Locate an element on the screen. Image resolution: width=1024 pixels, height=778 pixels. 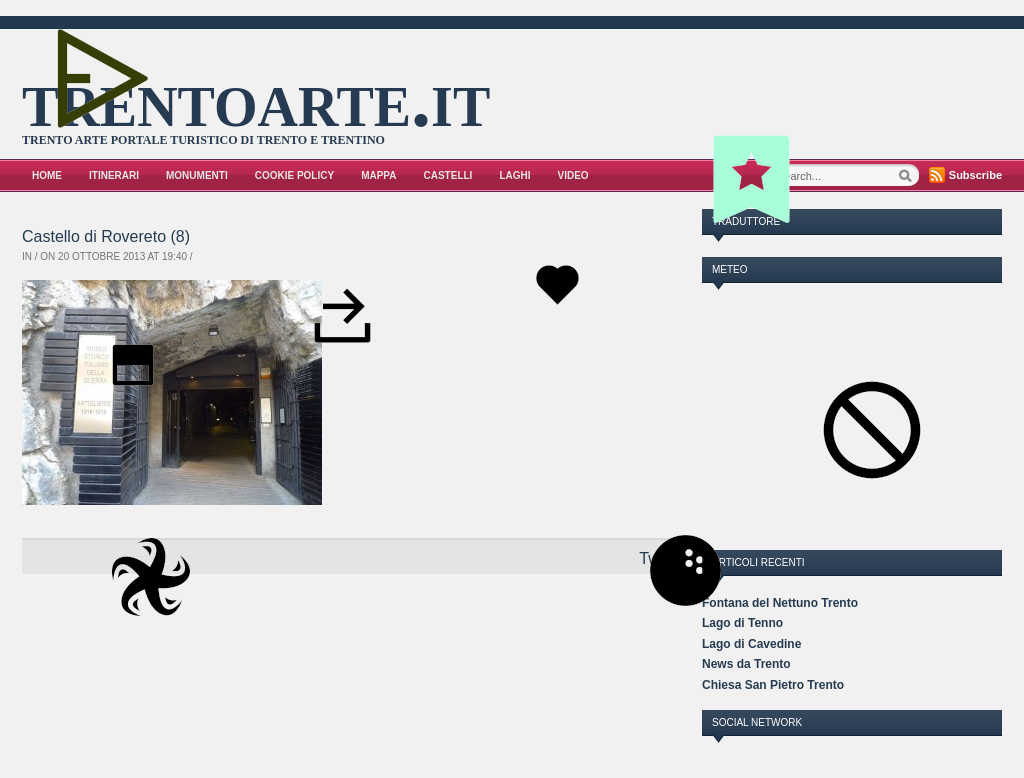
save item to favorites is located at coordinates (751, 177).